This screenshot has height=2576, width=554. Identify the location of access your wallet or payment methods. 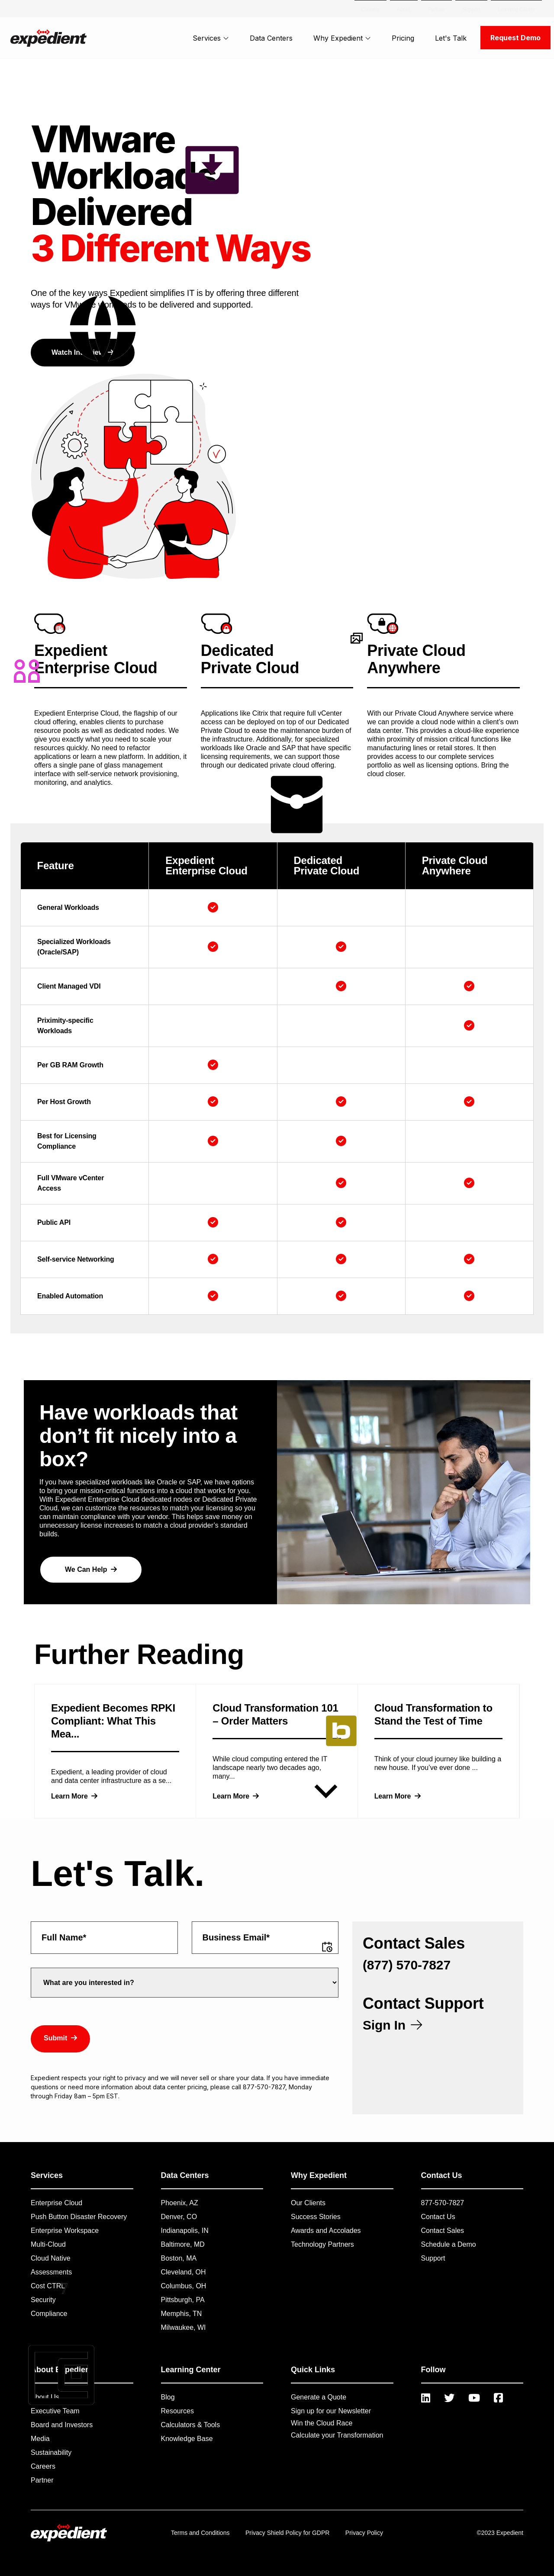
(61, 2375).